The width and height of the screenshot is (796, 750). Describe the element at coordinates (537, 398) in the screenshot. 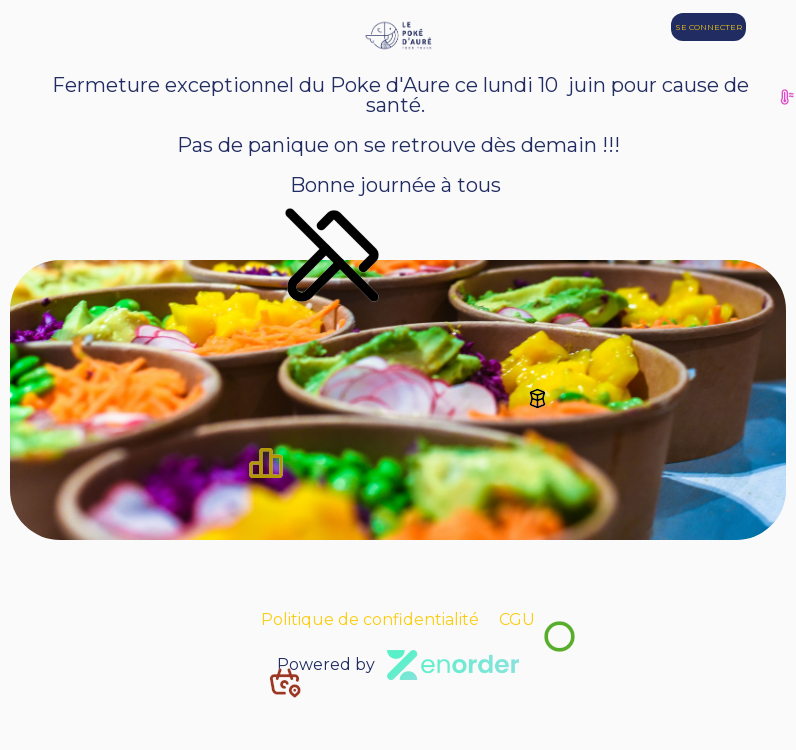

I see `view 3D object or model` at that location.